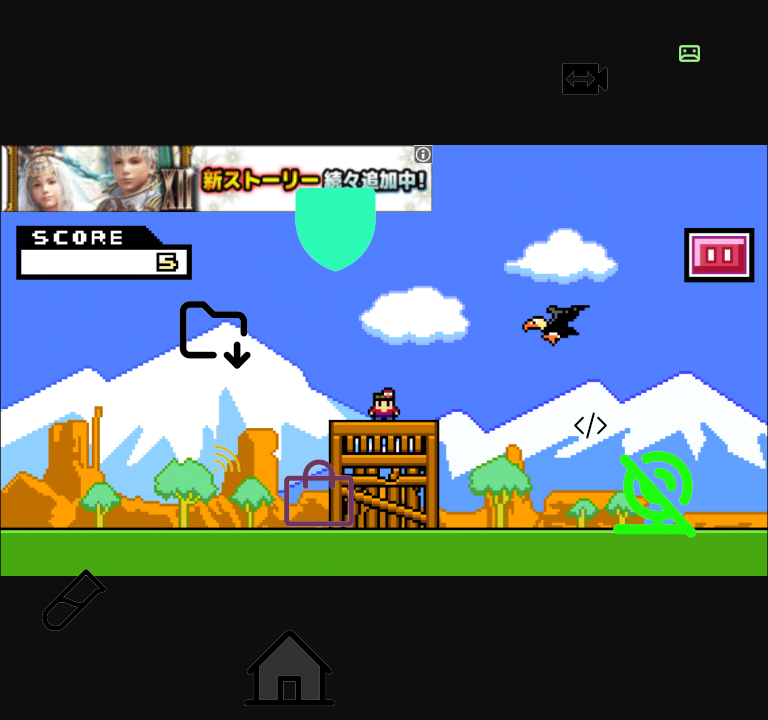  What do you see at coordinates (335, 224) in the screenshot?
I see `security or protection status indicator` at bounding box center [335, 224].